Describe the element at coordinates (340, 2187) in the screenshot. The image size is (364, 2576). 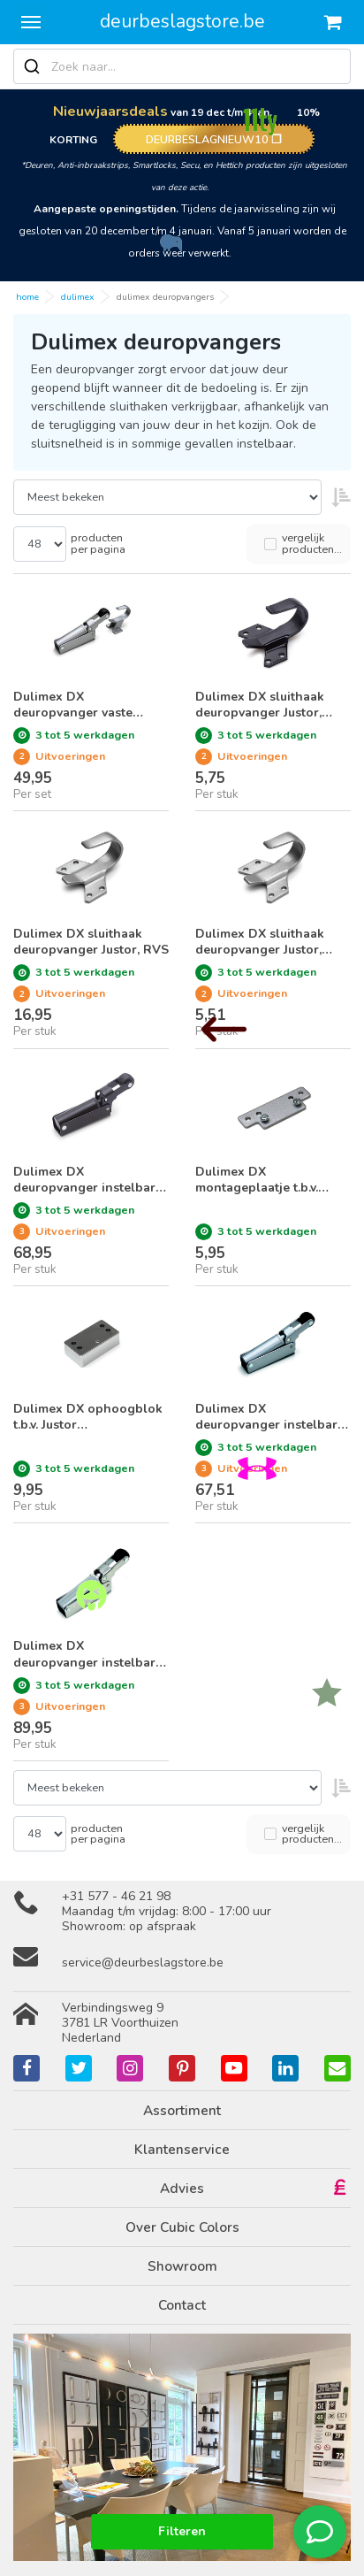
I see `indicates price or amount in Turkish lira` at that location.